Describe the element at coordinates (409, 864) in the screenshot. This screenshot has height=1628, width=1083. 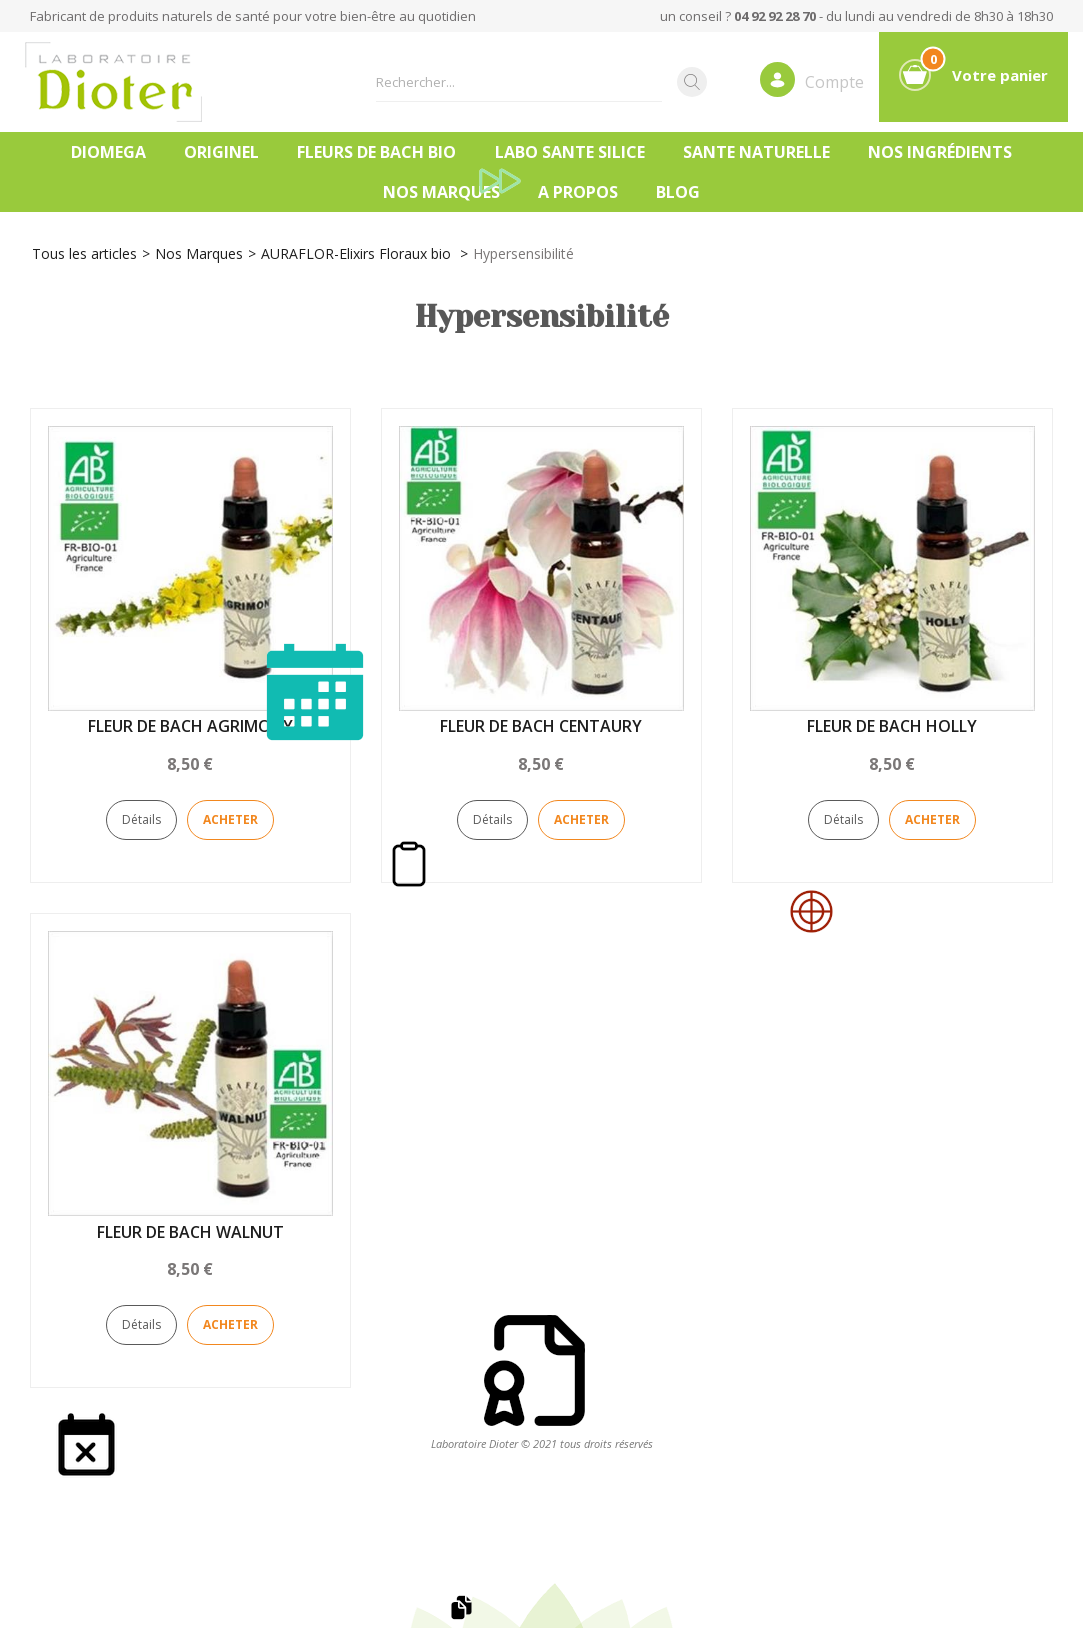
I see `access clipboard contents` at that location.